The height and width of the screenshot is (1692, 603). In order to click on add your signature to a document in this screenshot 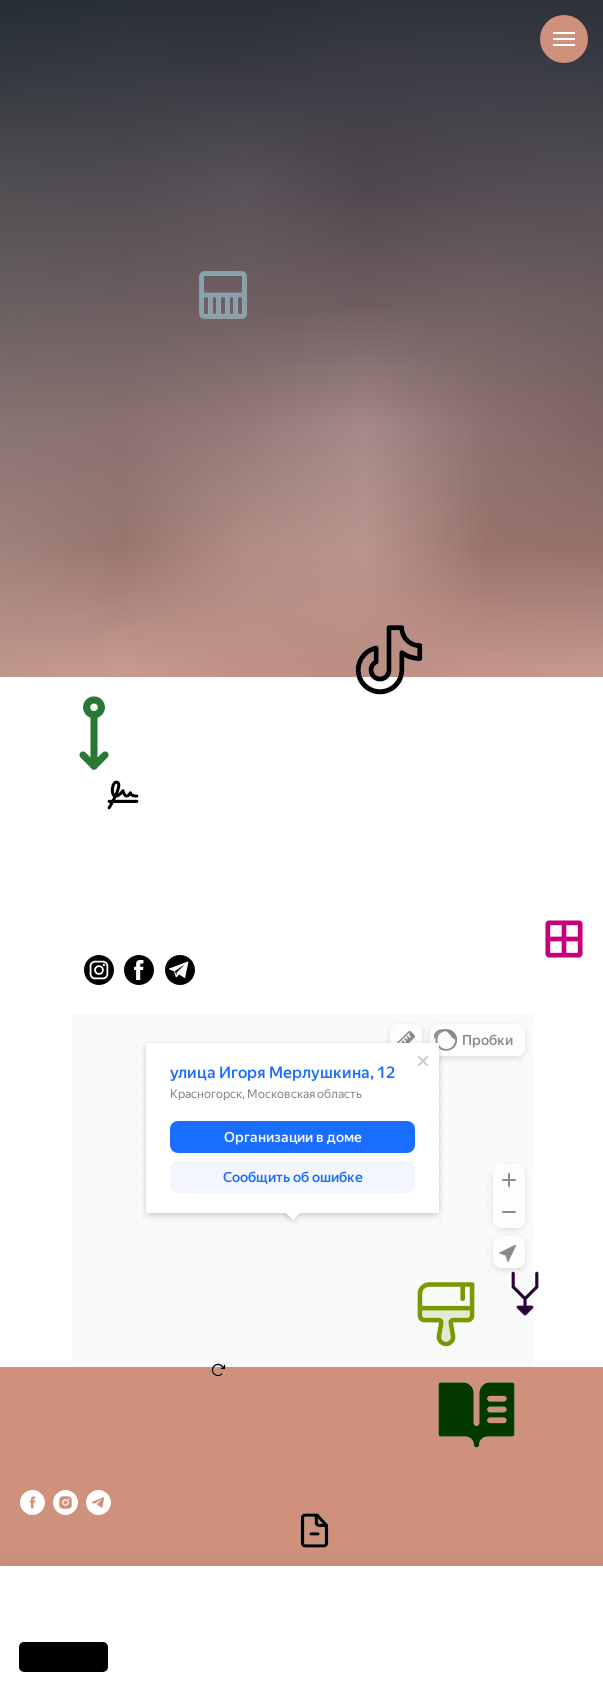, I will do `click(123, 795)`.